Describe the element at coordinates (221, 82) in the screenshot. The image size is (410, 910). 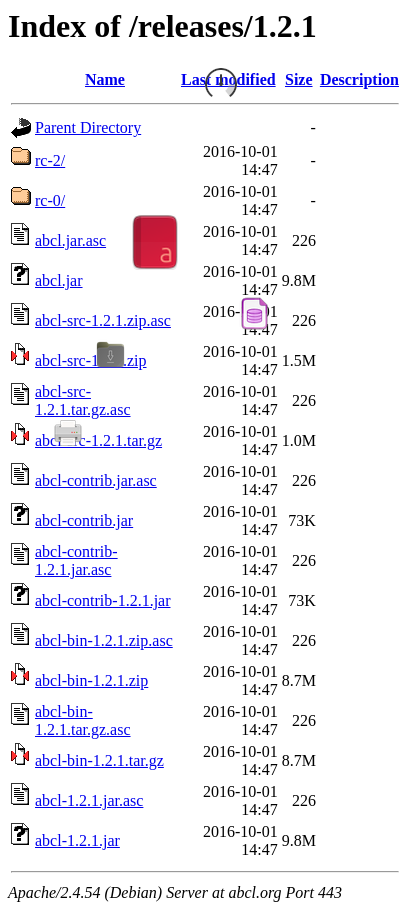
I see `view system performance metrics` at that location.